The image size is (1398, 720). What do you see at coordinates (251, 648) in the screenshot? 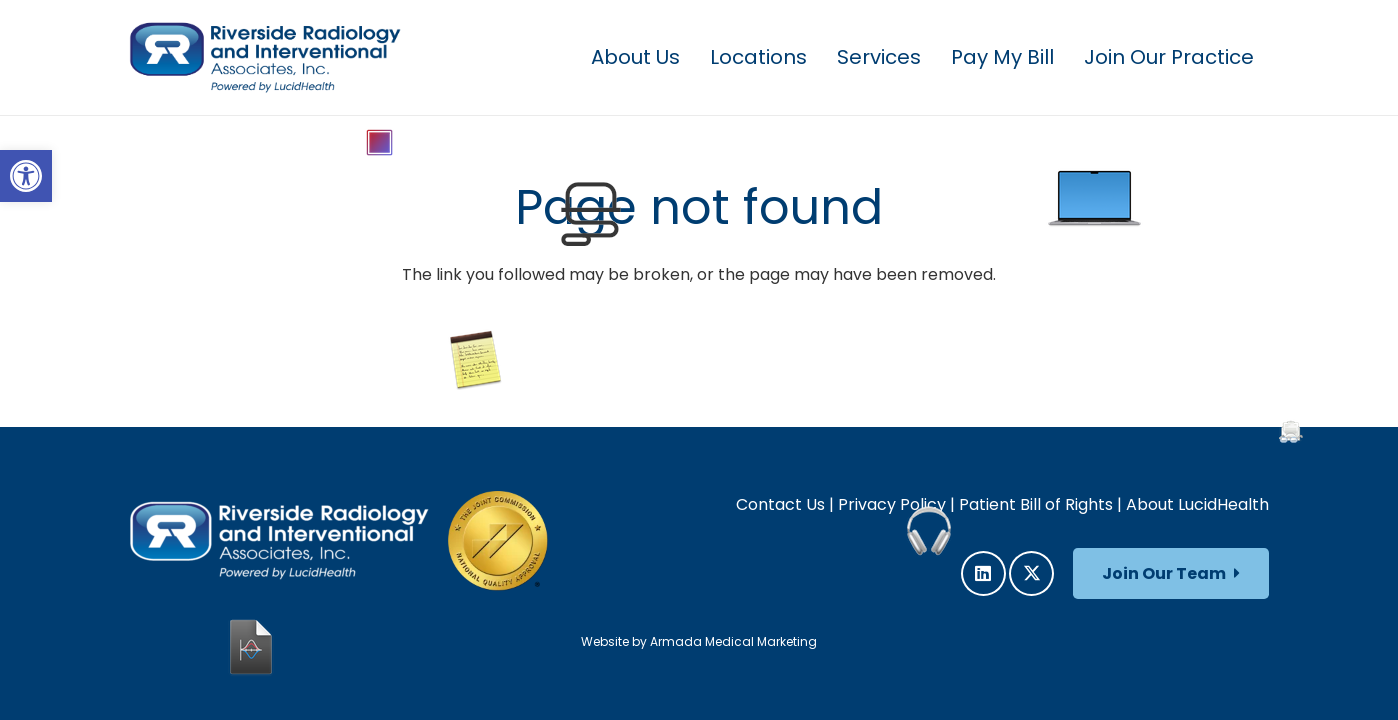
I see `open a LabPlot2 data analysis file` at bounding box center [251, 648].